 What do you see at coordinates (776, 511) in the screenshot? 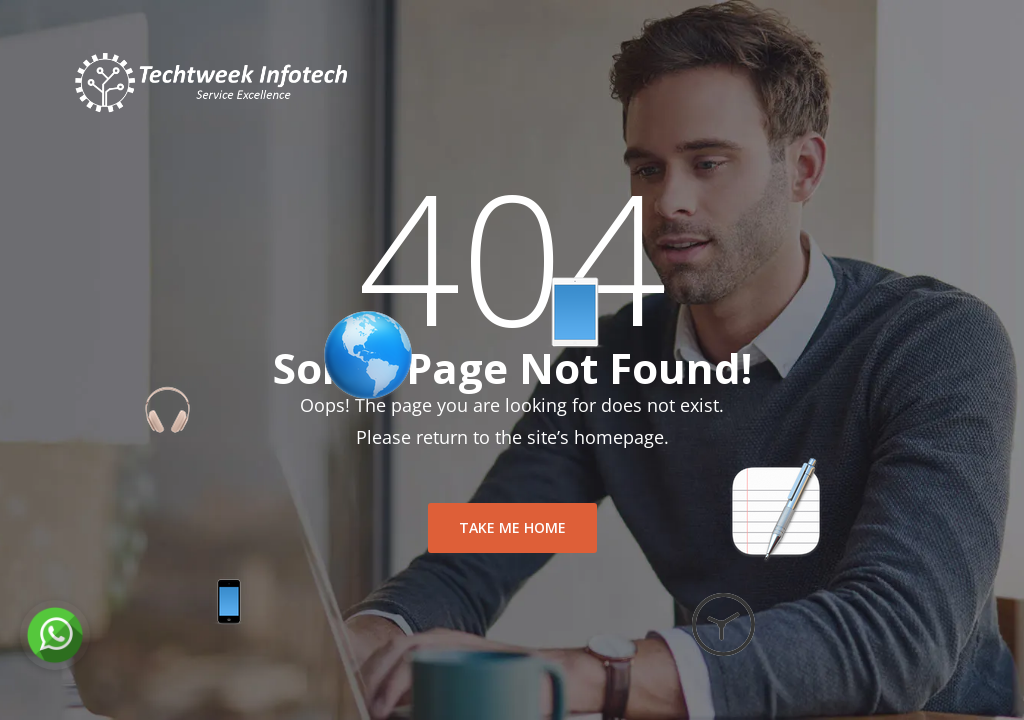
I see `open TextEdit to create or edit documents` at bounding box center [776, 511].